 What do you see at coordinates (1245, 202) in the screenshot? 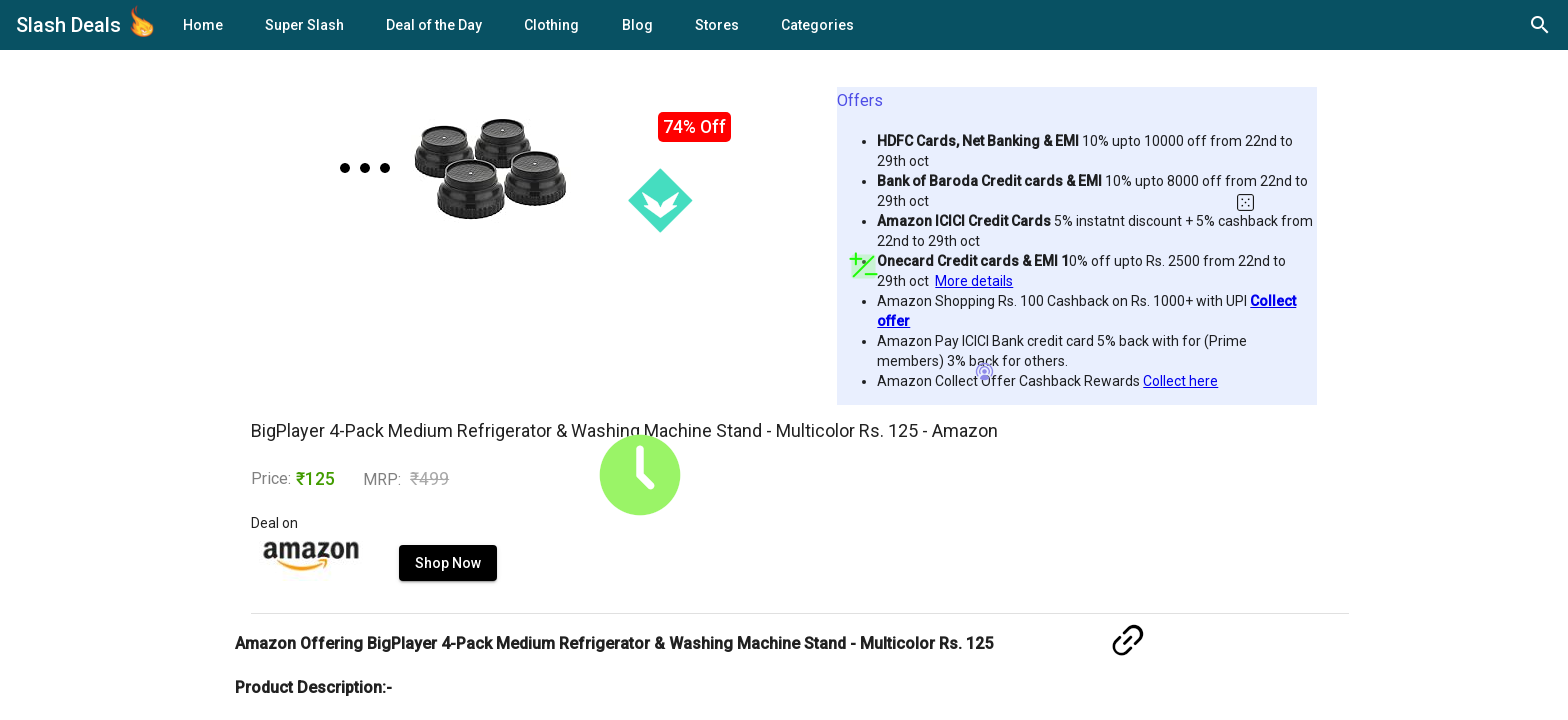
I see `dice showing a roll of five` at bounding box center [1245, 202].